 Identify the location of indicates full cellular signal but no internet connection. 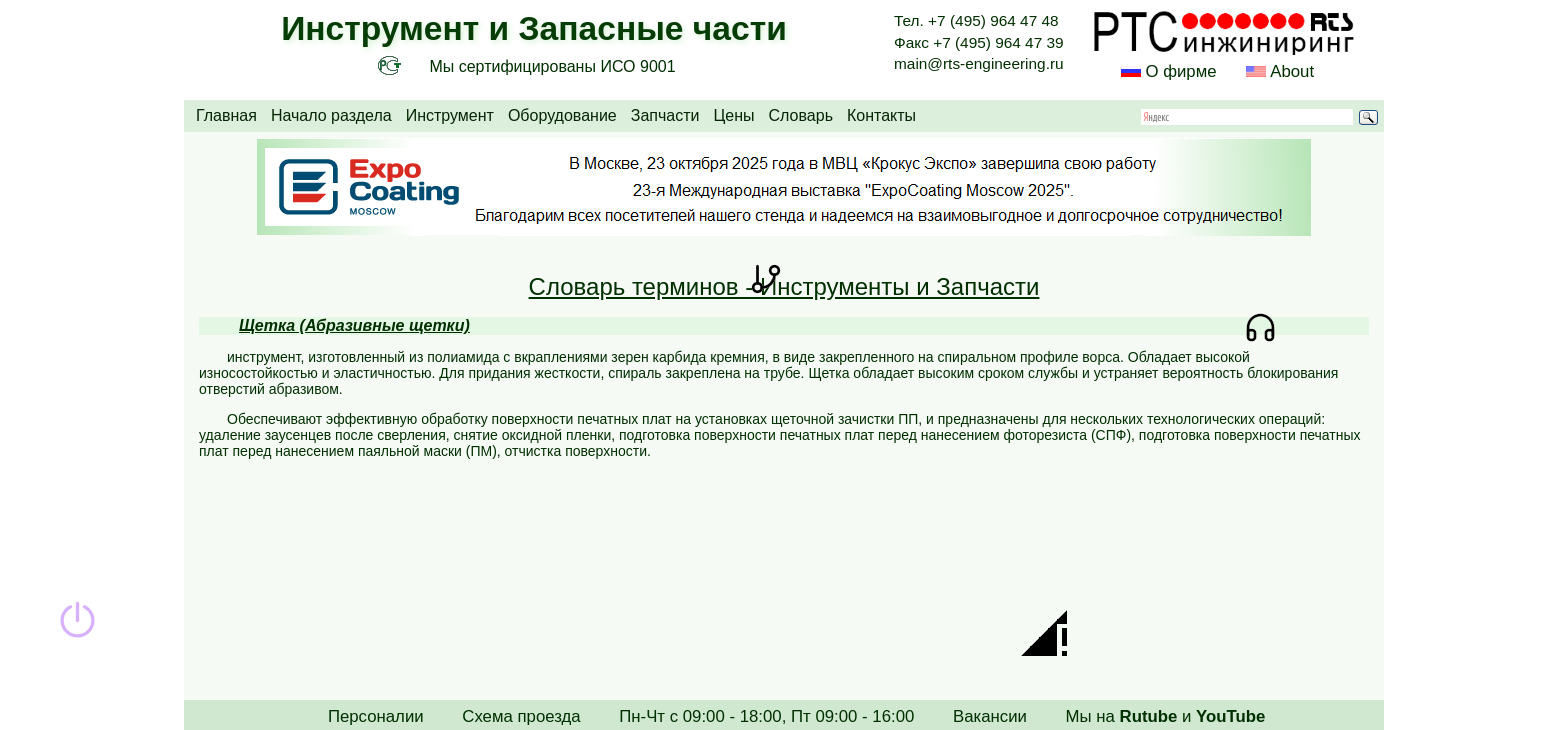
(1044, 633).